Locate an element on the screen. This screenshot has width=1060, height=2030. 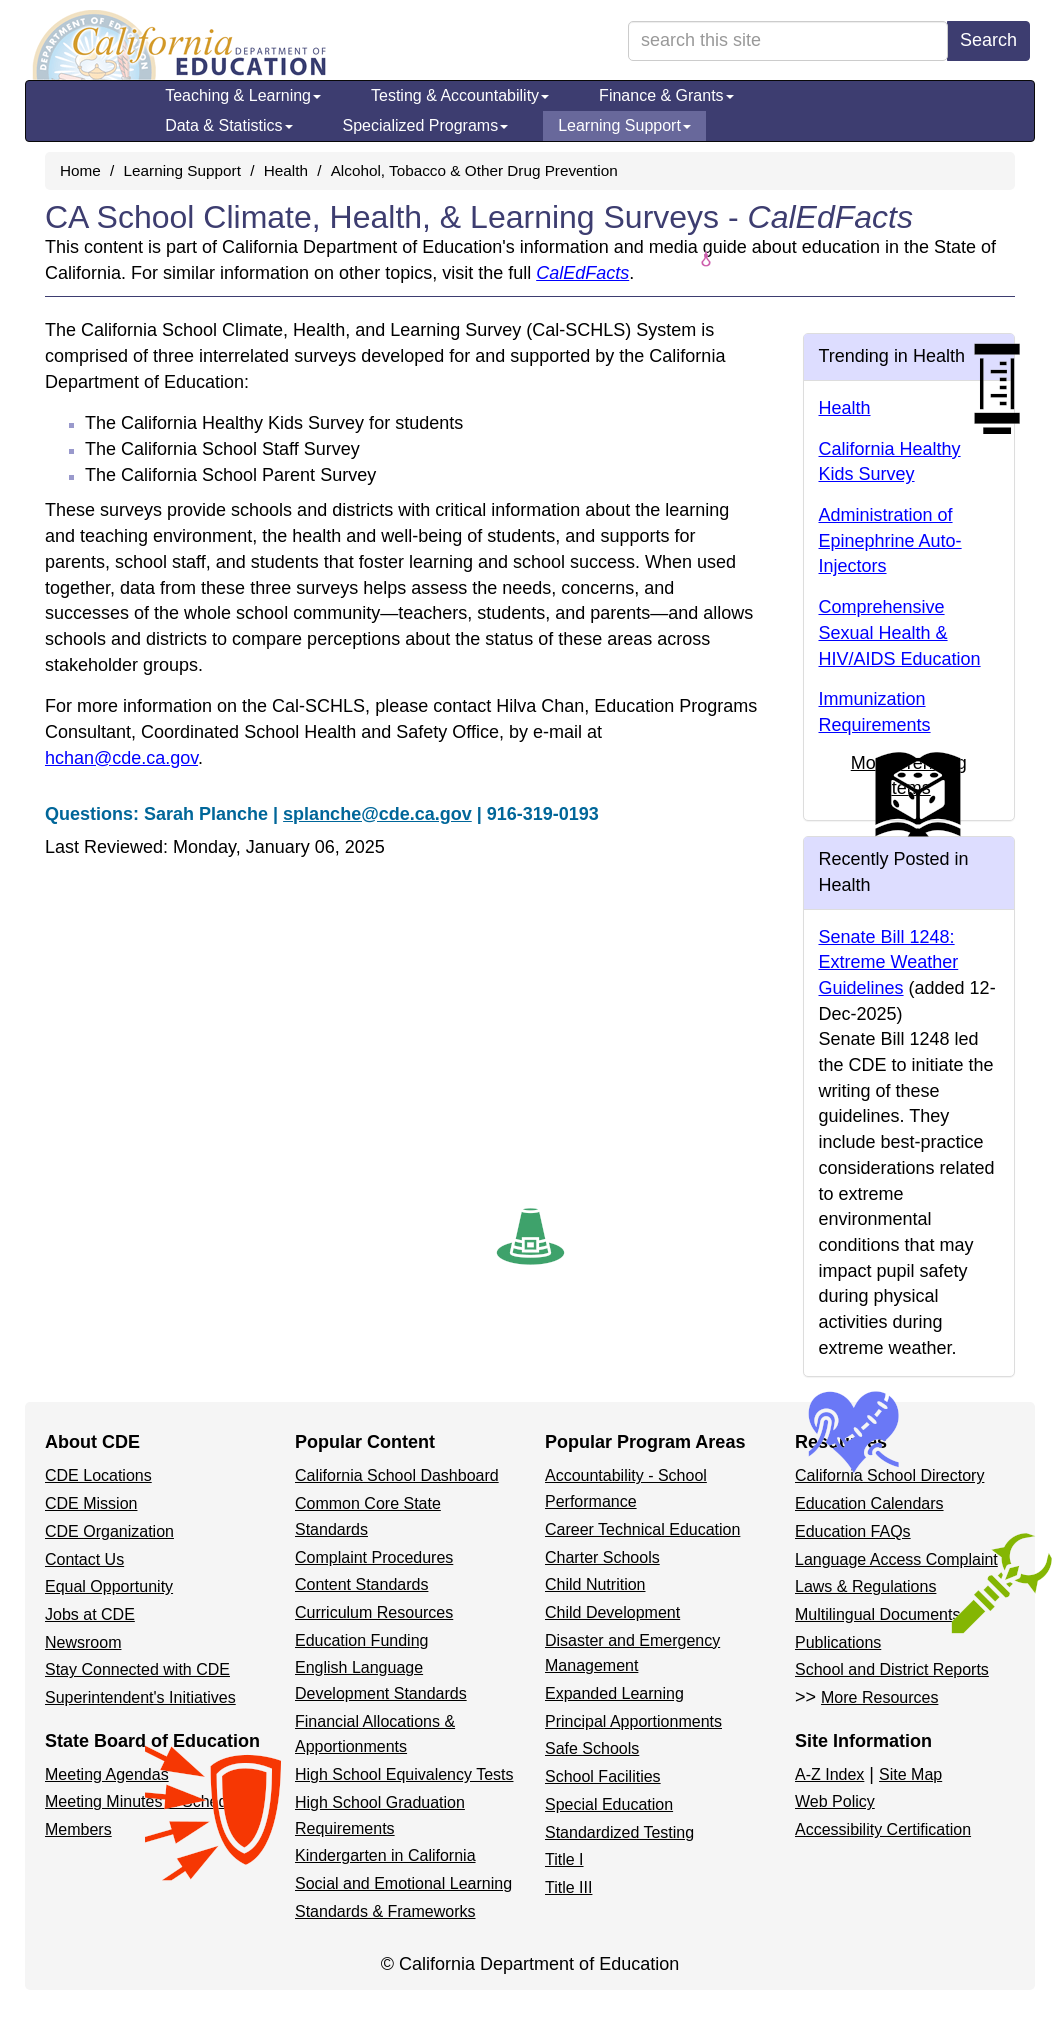
suicide icon is located at coordinates (706, 259).